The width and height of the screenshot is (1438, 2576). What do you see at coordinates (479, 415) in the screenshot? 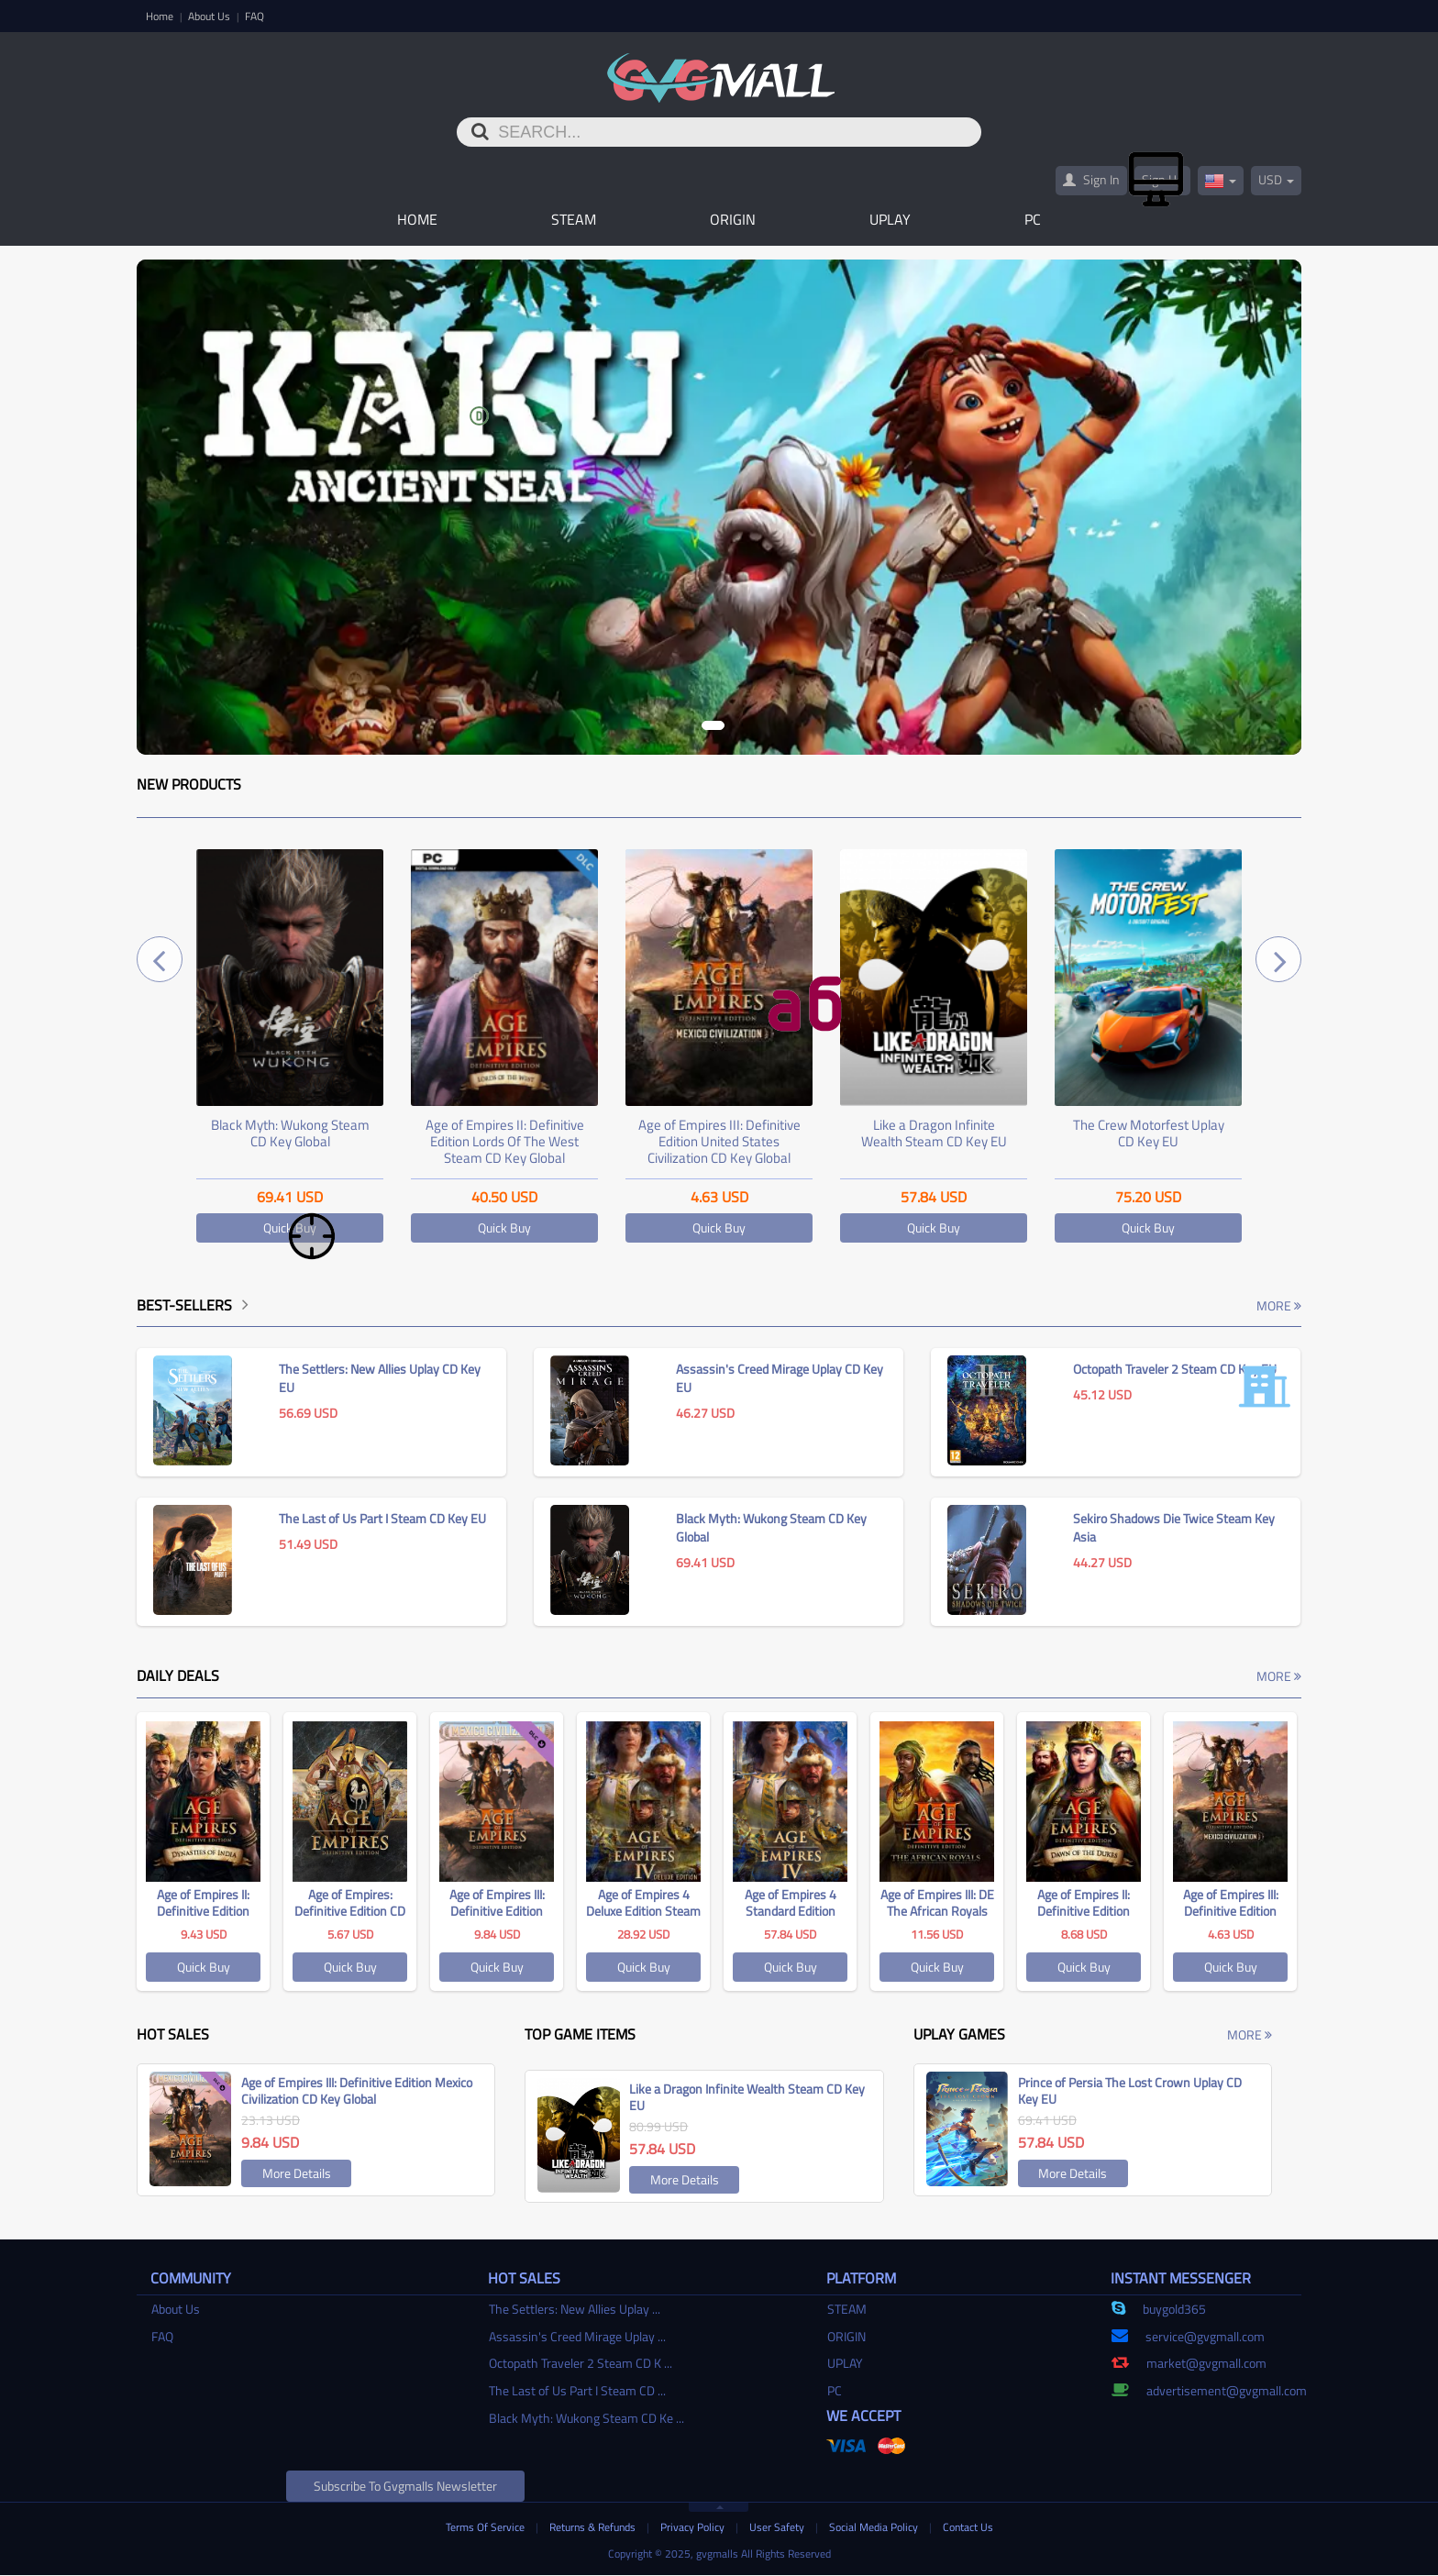
I see `indicates a "D" grade or rating` at bounding box center [479, 415].